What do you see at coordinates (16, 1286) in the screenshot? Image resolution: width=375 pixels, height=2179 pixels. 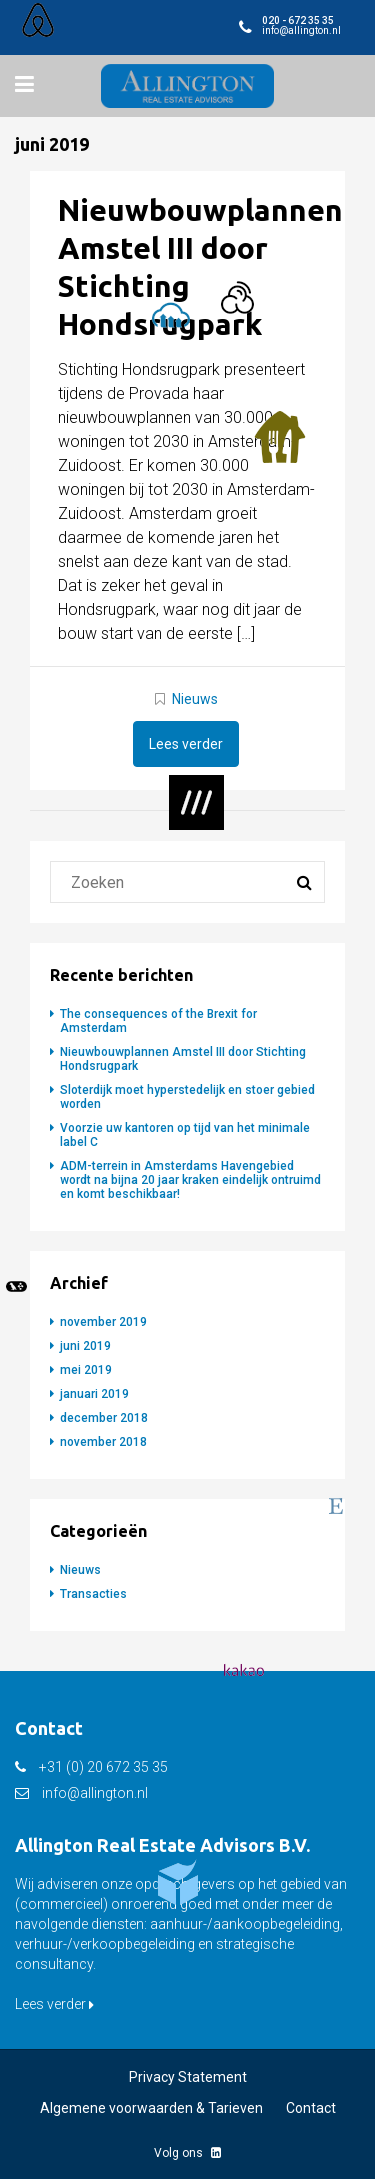 I see `LangGraph platform or integration` at bounding box center [16, 1286].